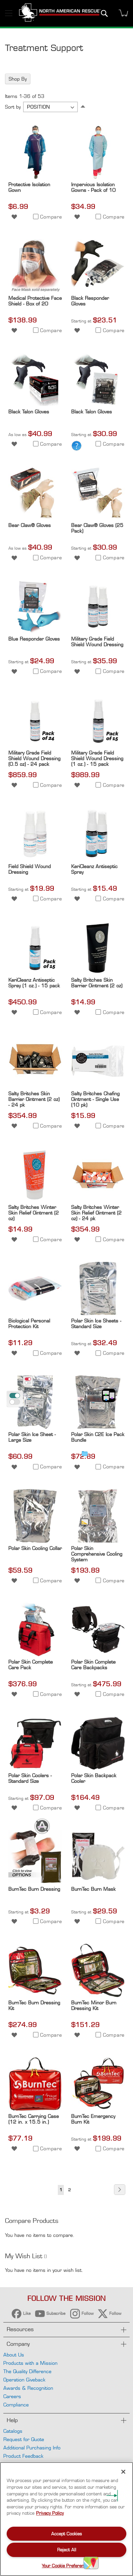  What do you see at coordinates (42, 1826) in the screenshot?
I see `check for available system updates` at bounding box center [42, 1826].